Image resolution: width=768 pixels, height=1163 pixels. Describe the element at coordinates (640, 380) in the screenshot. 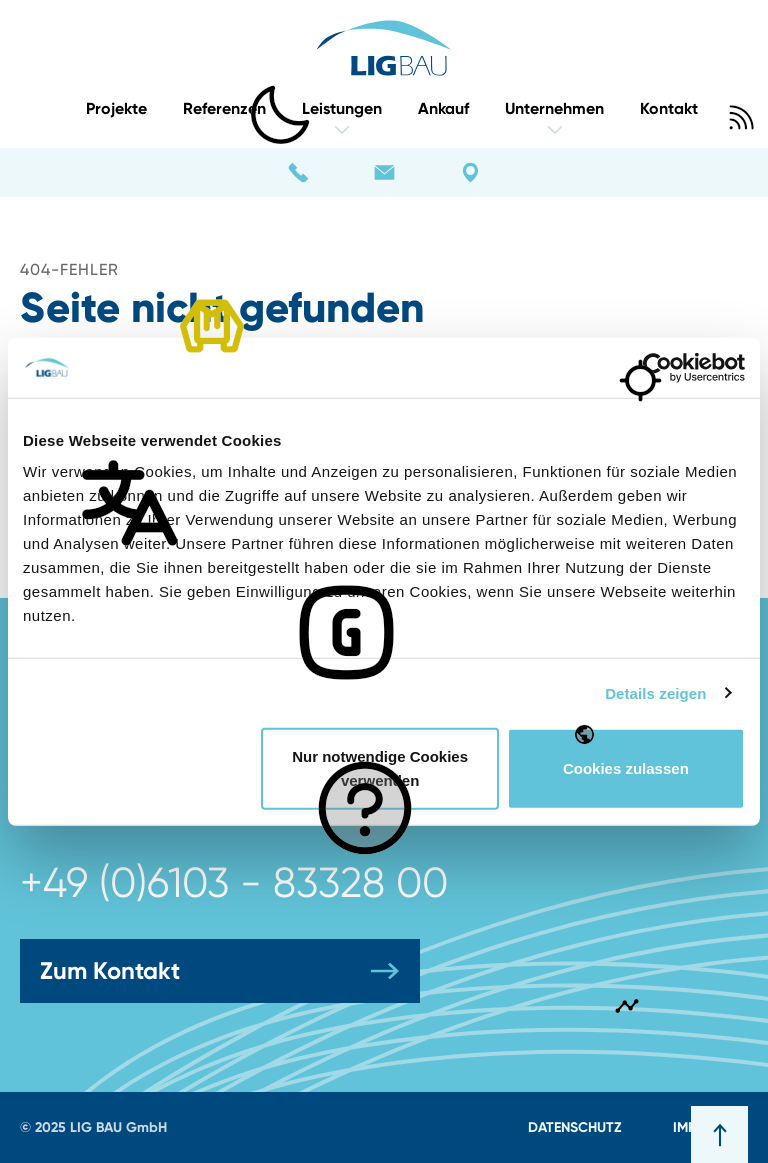

I see `access current location` at that location.